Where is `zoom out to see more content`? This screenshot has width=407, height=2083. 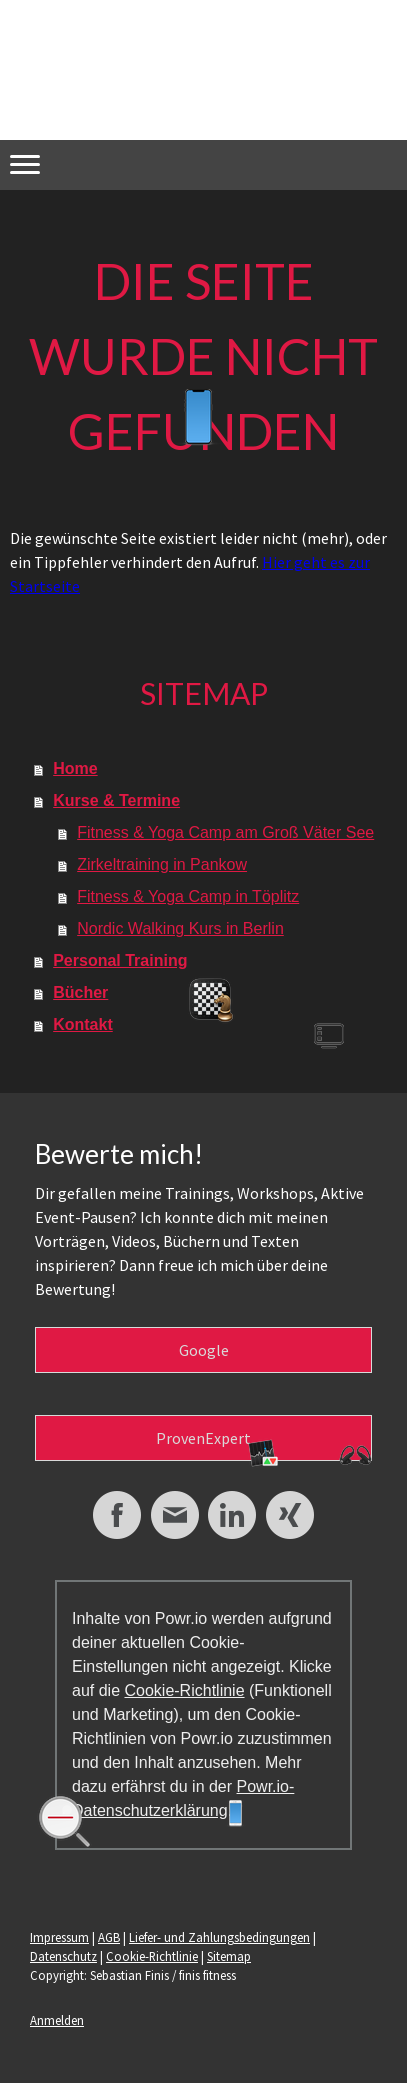
zoom out to see more content is located at coordinates (64, 1821).